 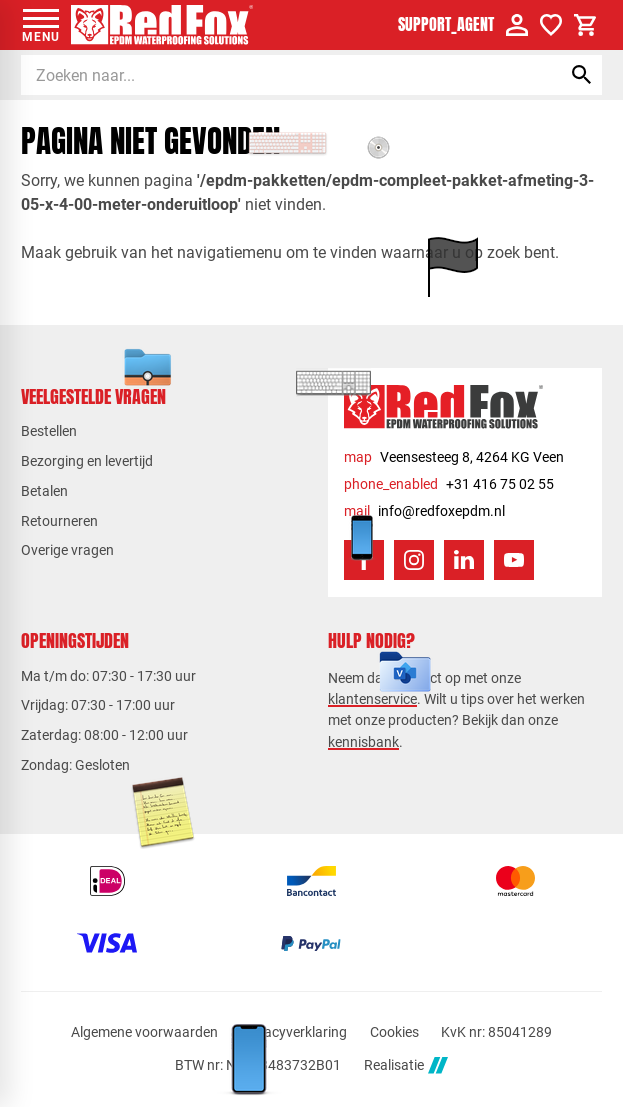 What do you see at coordinates (405, 673) in the screenshot?
I see `open folder containing microsoft visio files` at bounding box center [405, 673].